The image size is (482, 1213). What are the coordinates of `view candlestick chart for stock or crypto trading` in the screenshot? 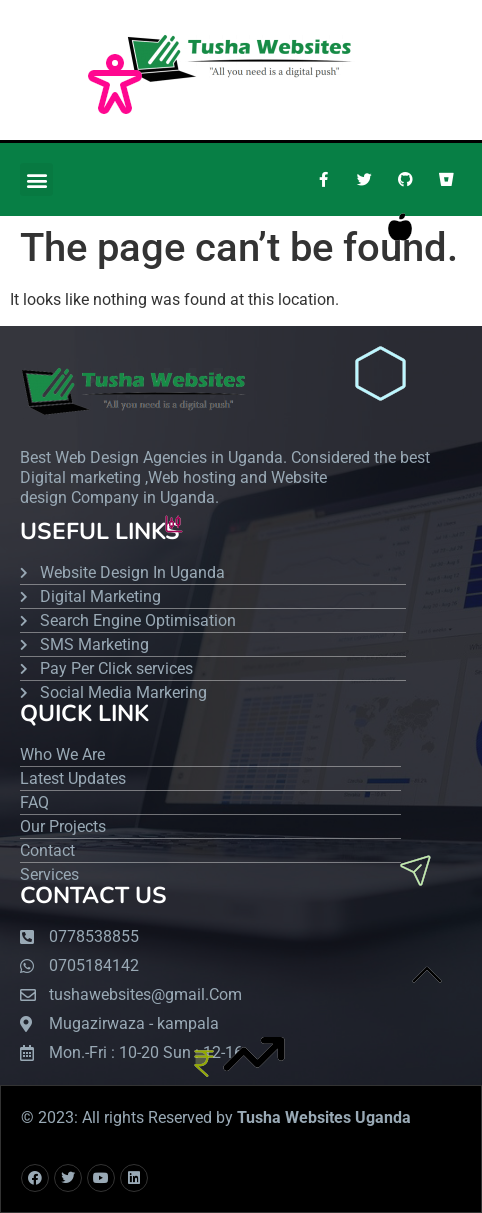 It's located at (174, 524).